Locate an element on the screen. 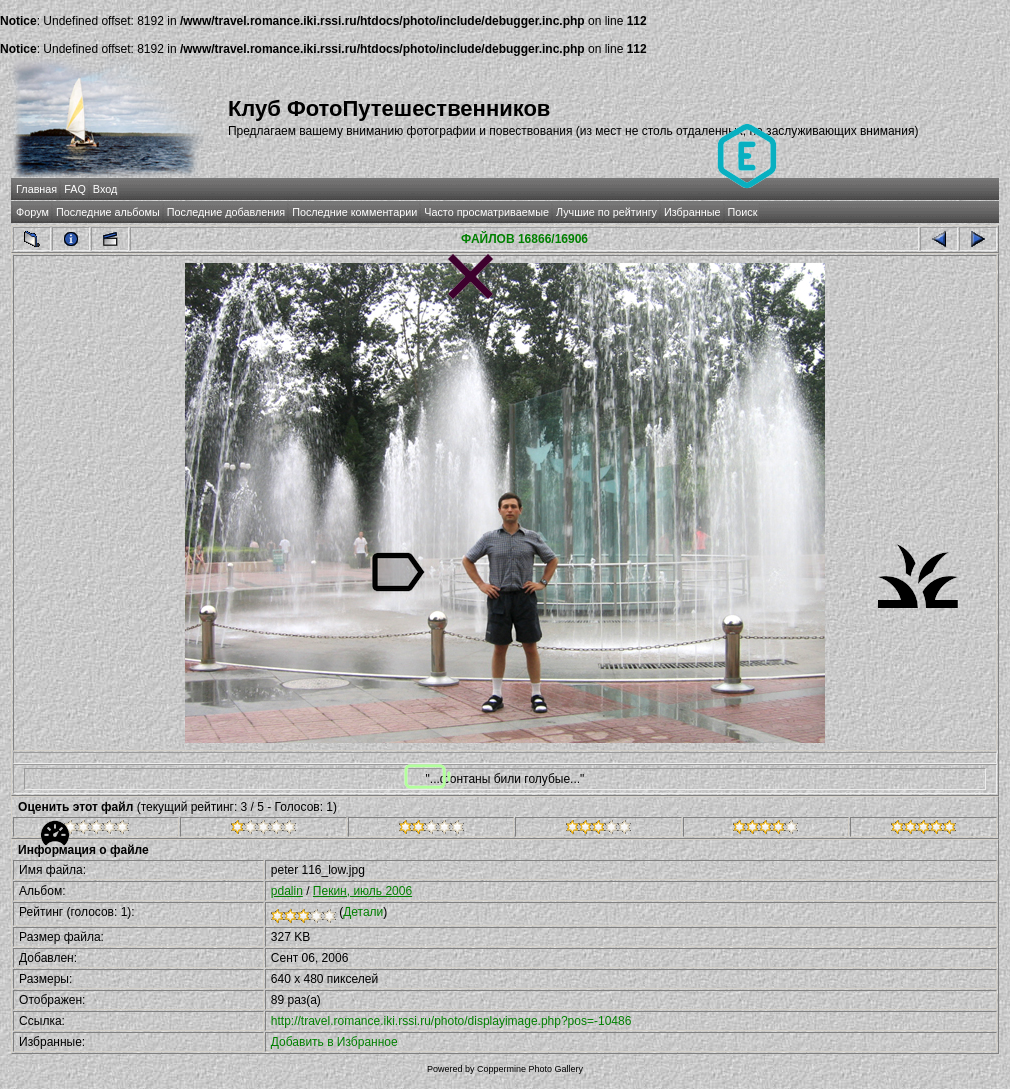  indicates a park or green space is located at coordinates (918, 576).